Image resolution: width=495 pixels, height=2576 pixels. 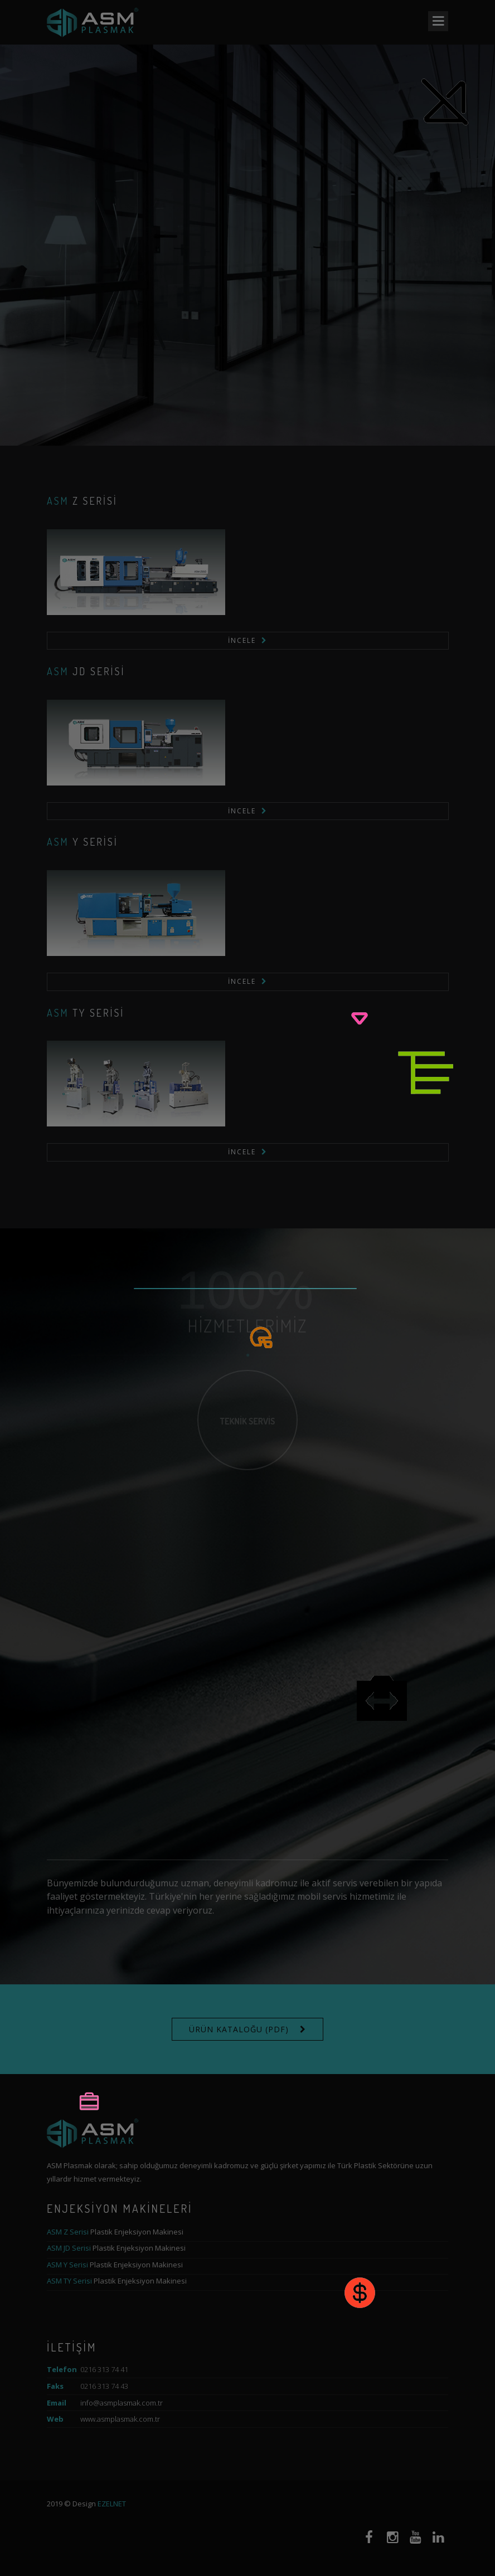 I want to click on access football or sports content, so click(x=261, y=1338).